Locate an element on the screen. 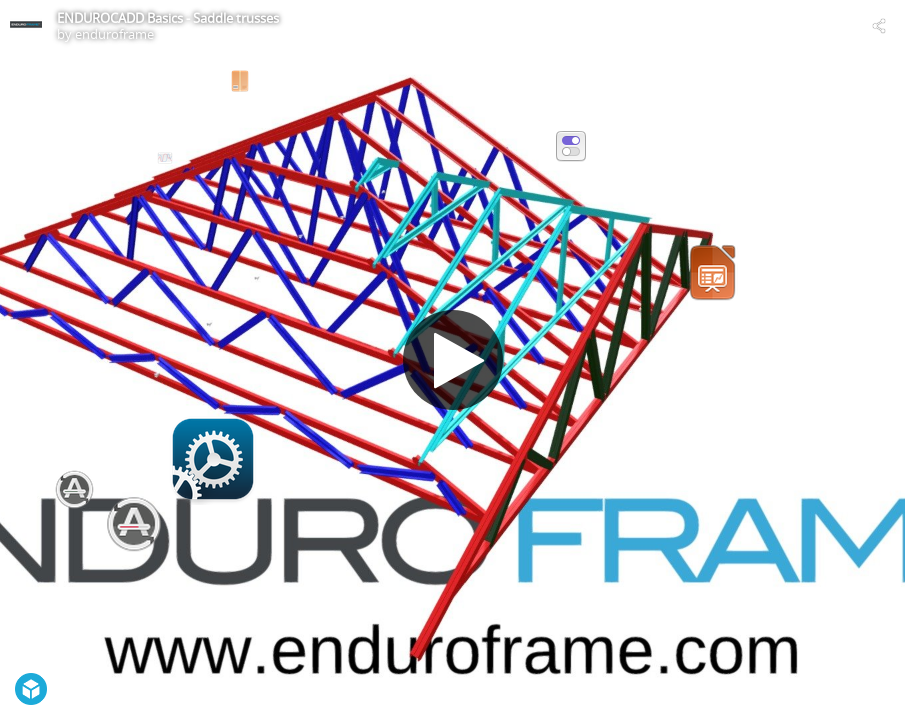 This screenshot has height=720, width=905. open libreoffice impress presentation software is located at coordinates (712, 272).